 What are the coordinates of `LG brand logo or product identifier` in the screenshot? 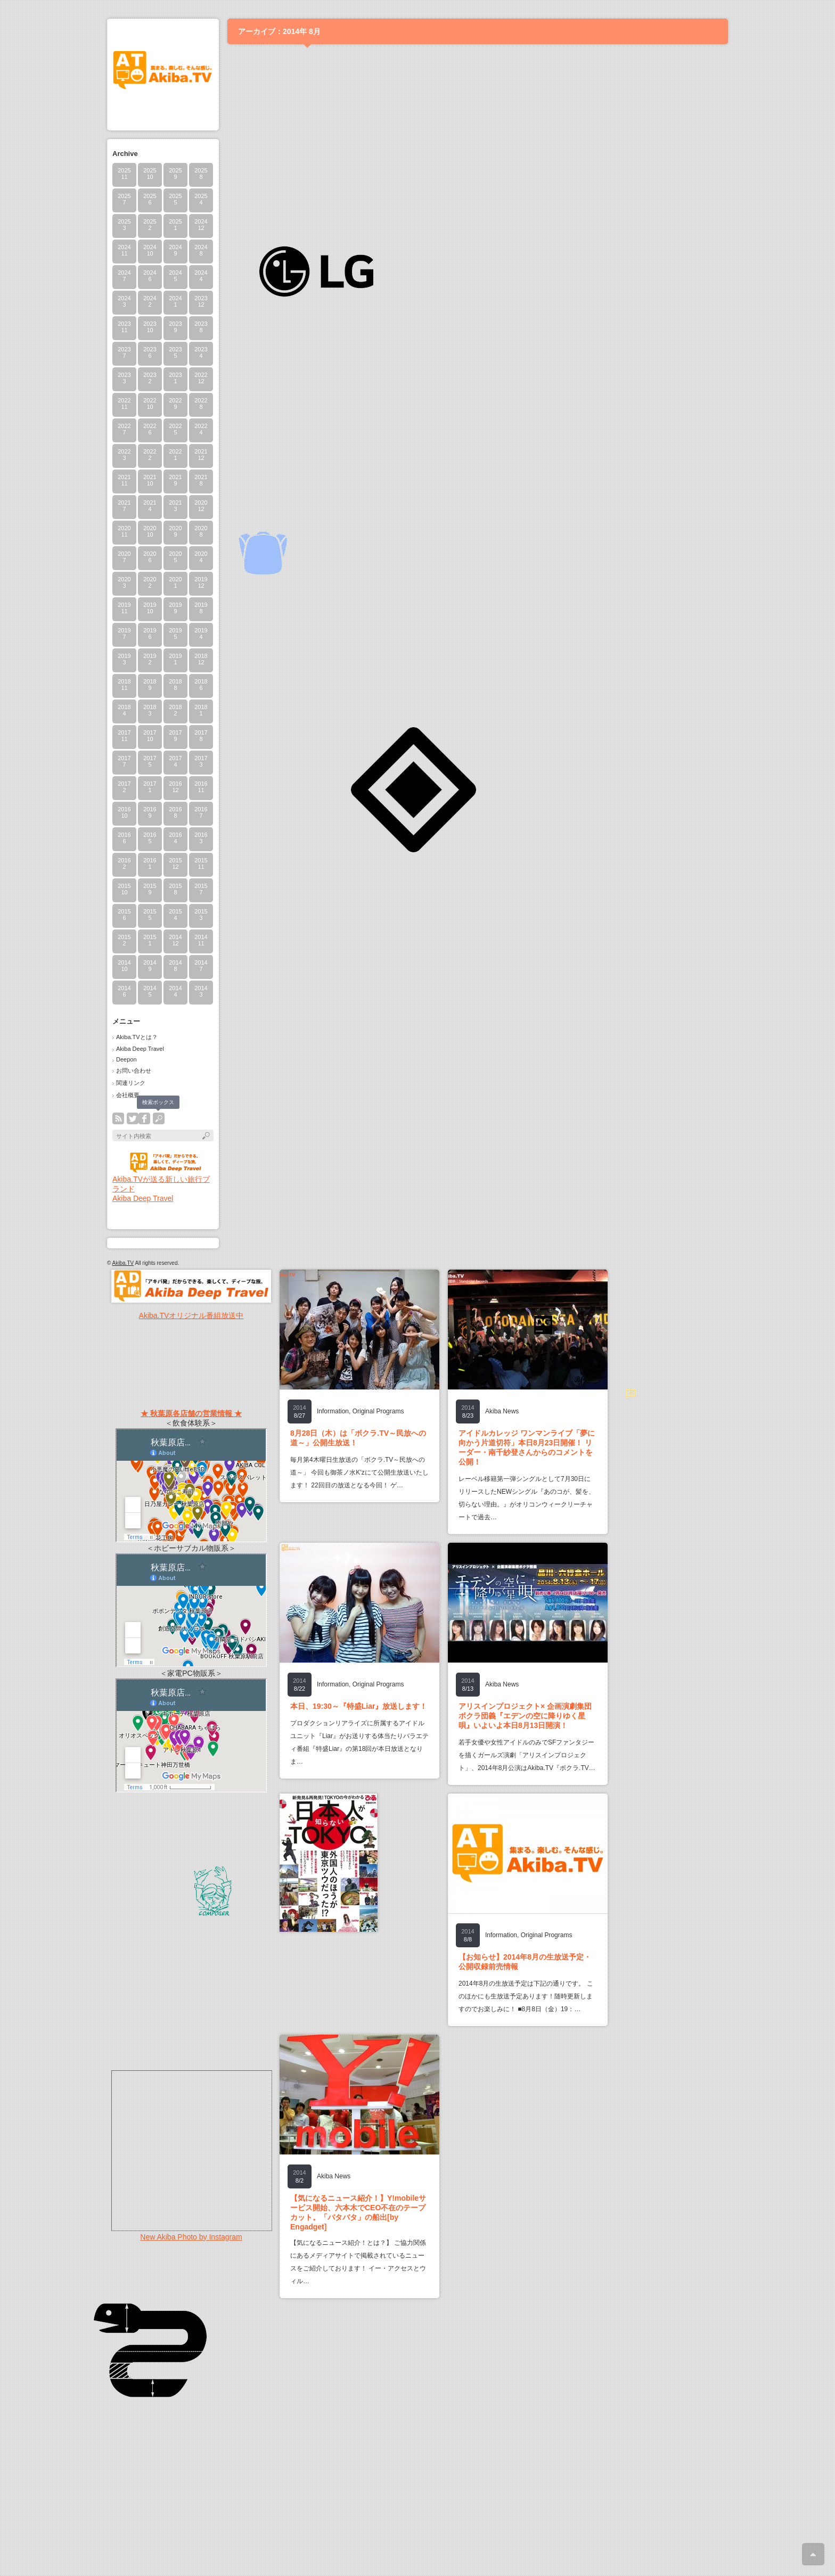 It's located at (316, 271).